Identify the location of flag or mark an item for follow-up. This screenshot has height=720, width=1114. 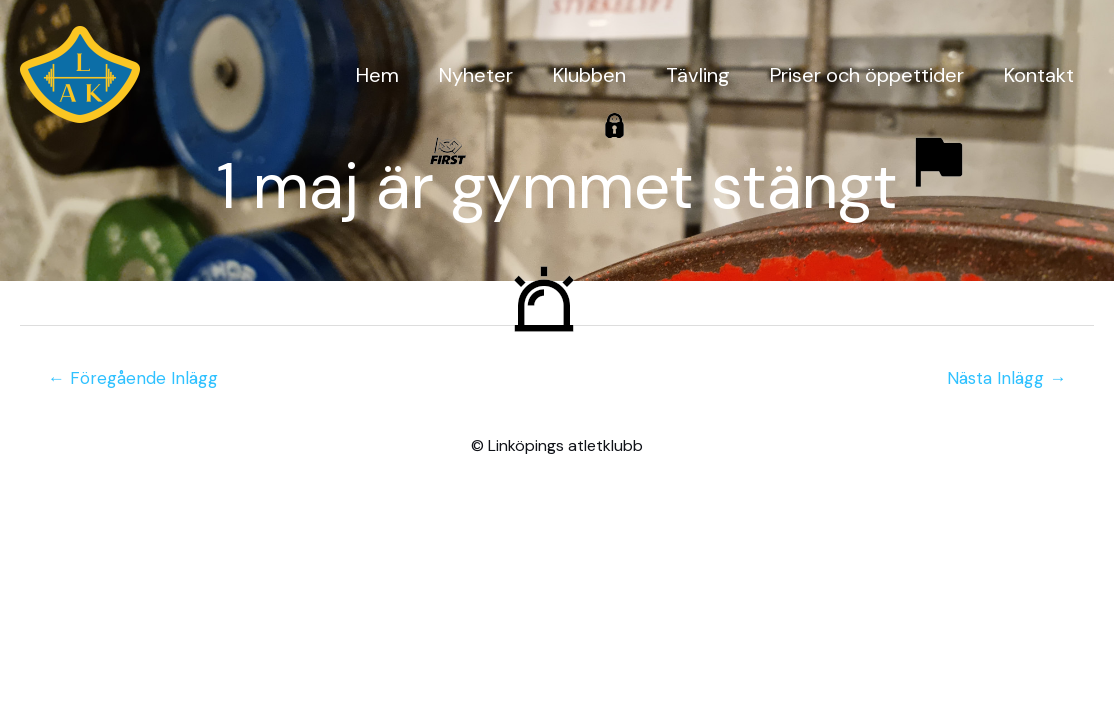
(939, 161).